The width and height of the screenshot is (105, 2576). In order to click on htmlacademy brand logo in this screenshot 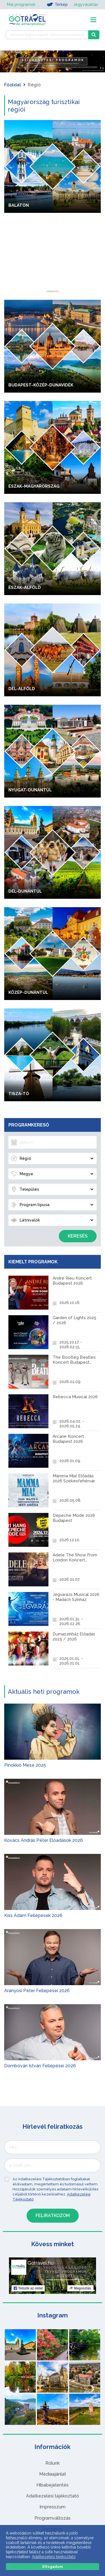, I will do `click(69, 918)`.